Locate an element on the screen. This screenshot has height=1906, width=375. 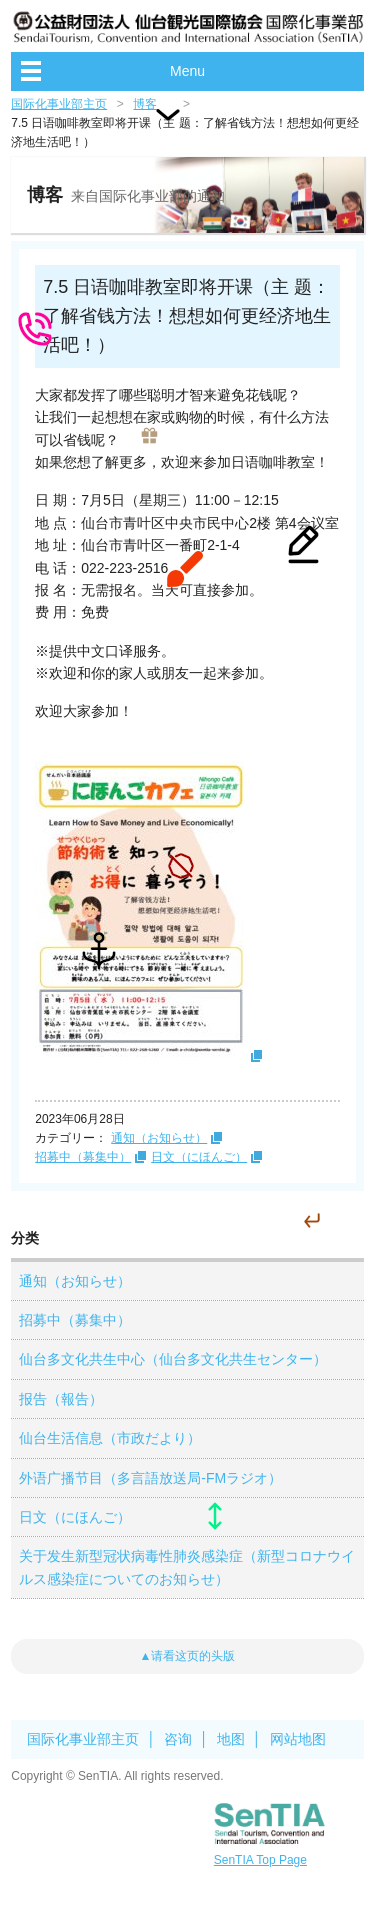
edit content or text is located at coordinates (303, 544).